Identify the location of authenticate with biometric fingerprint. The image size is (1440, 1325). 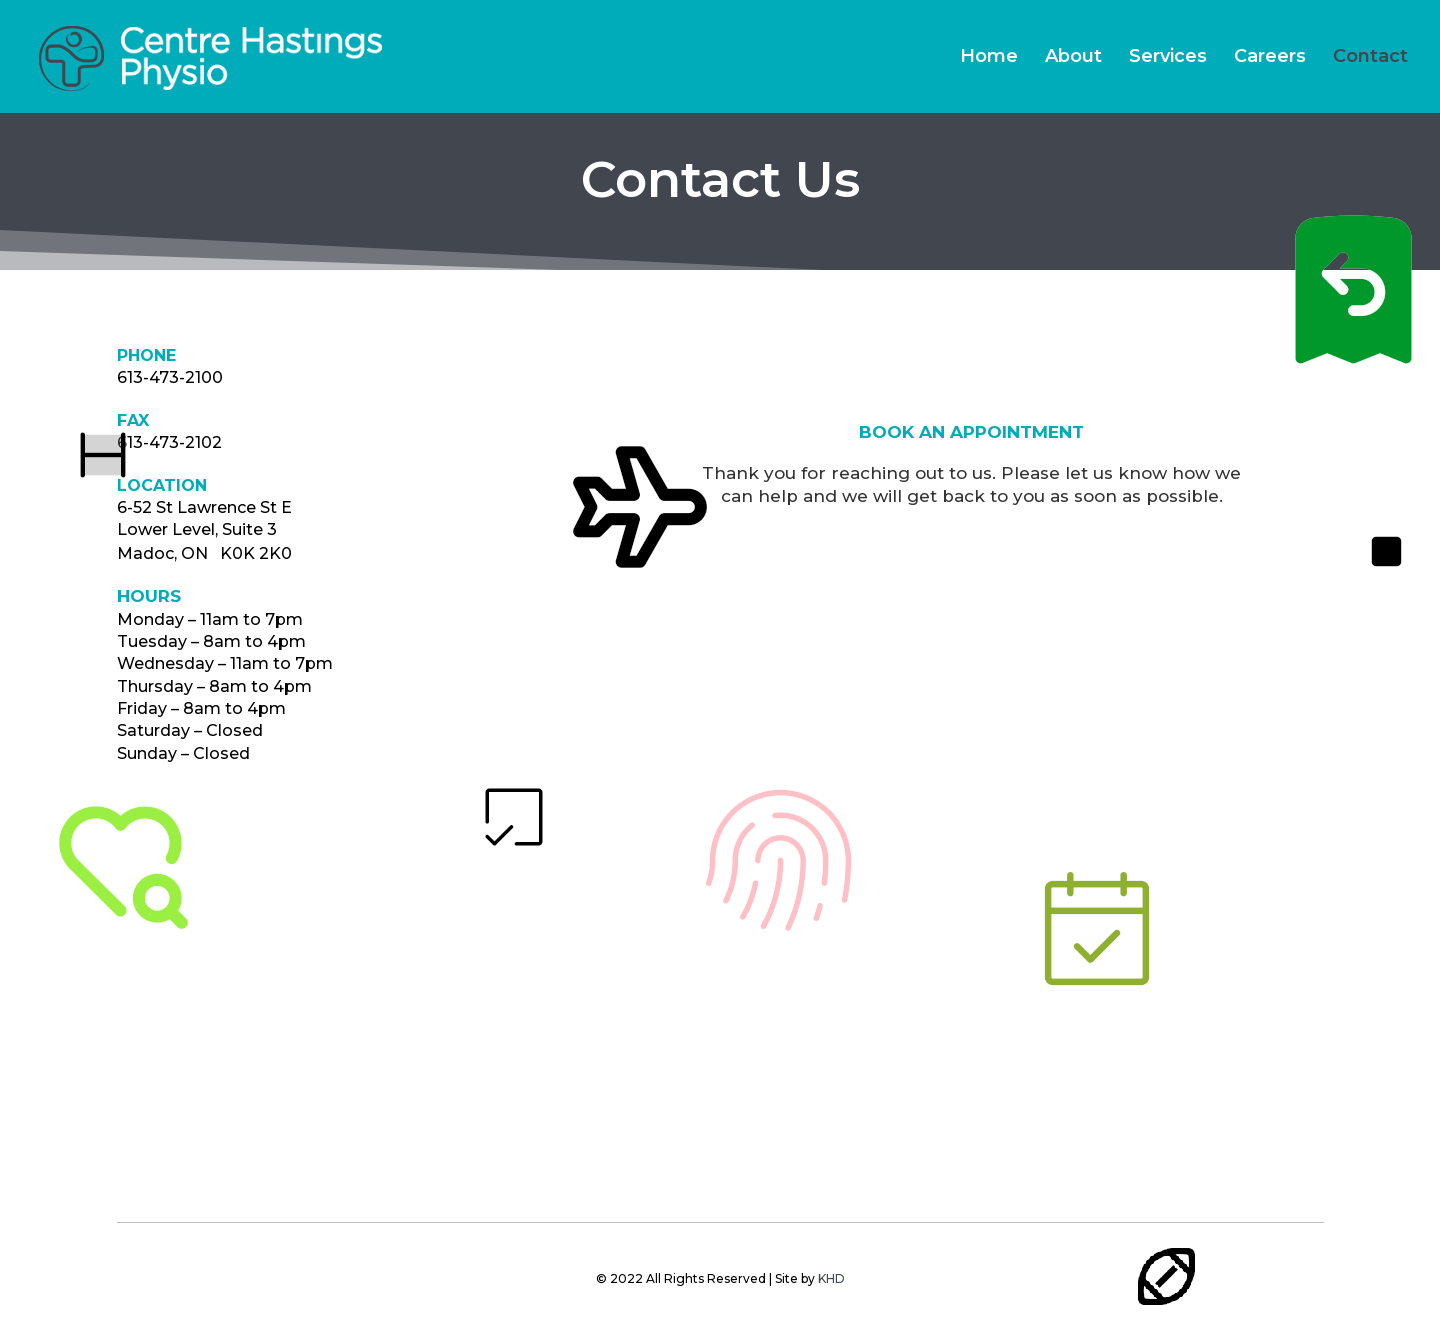
(780, 860).